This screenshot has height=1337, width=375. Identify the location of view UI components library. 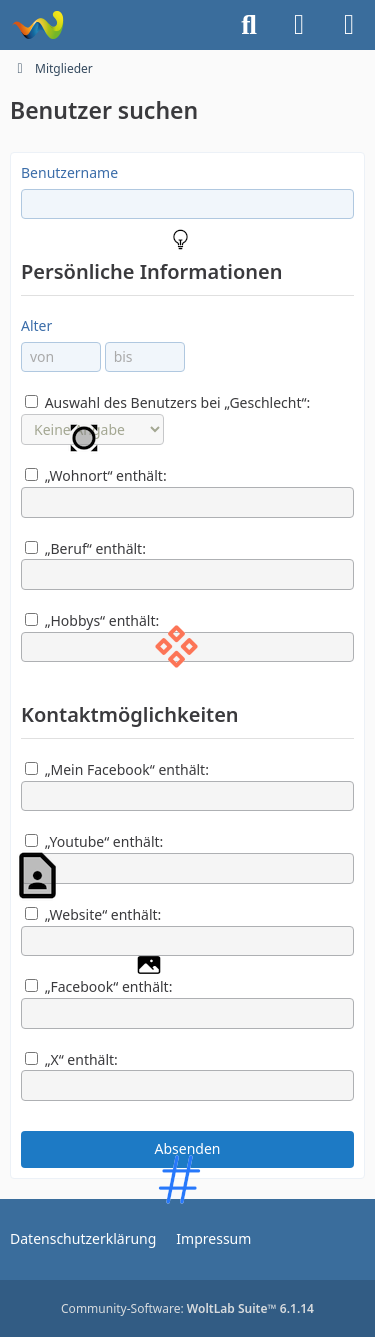
(176, 646).